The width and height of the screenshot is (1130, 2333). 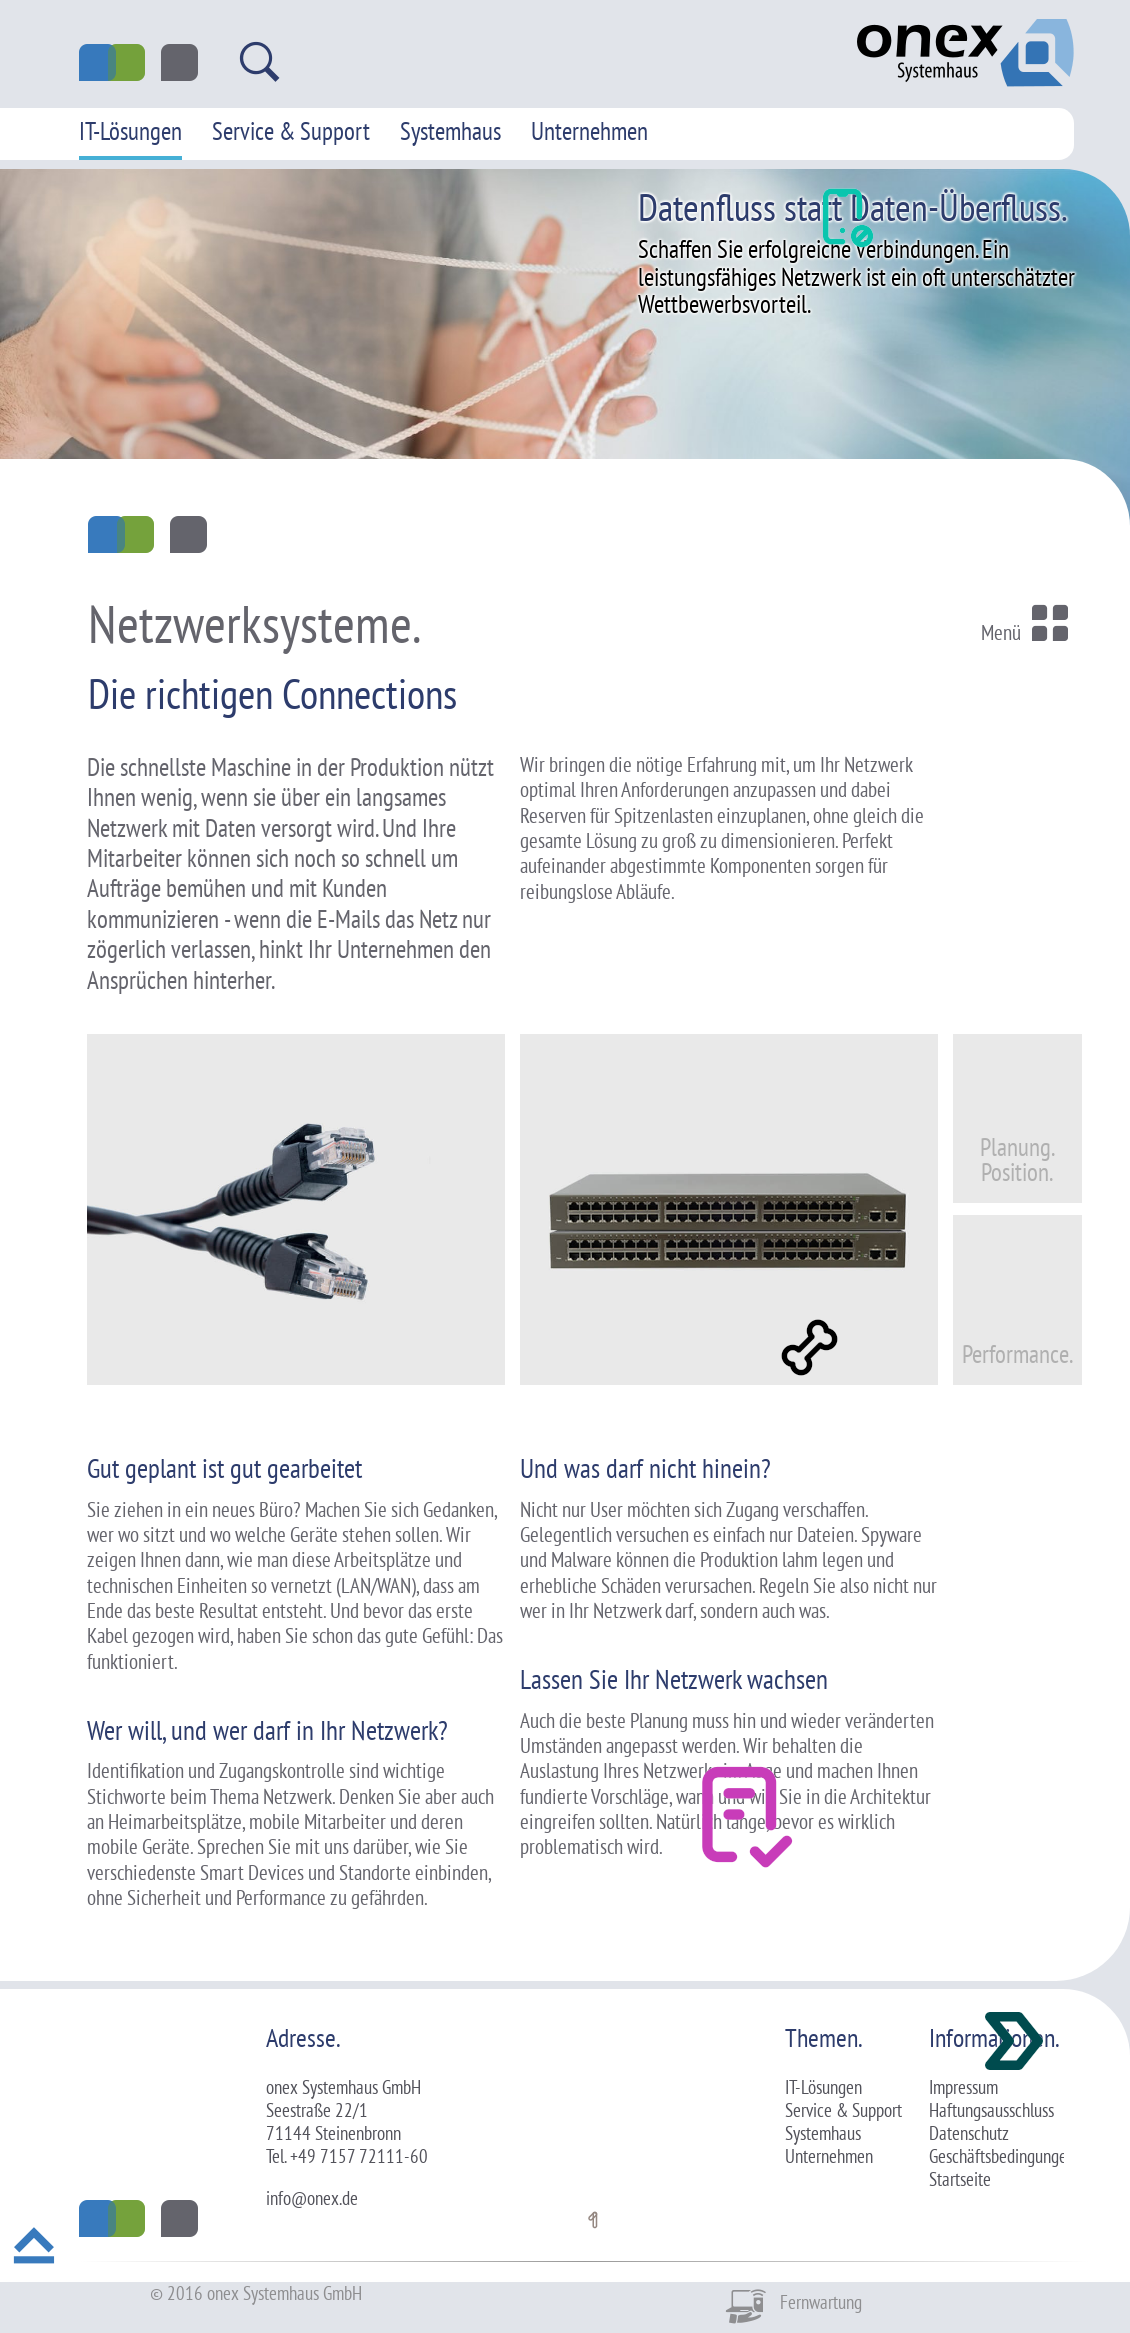 What do you see at coordinates (842, 216) in the screenshot?
I see `cancel mobile device connection` at bounding box center [842, 216].